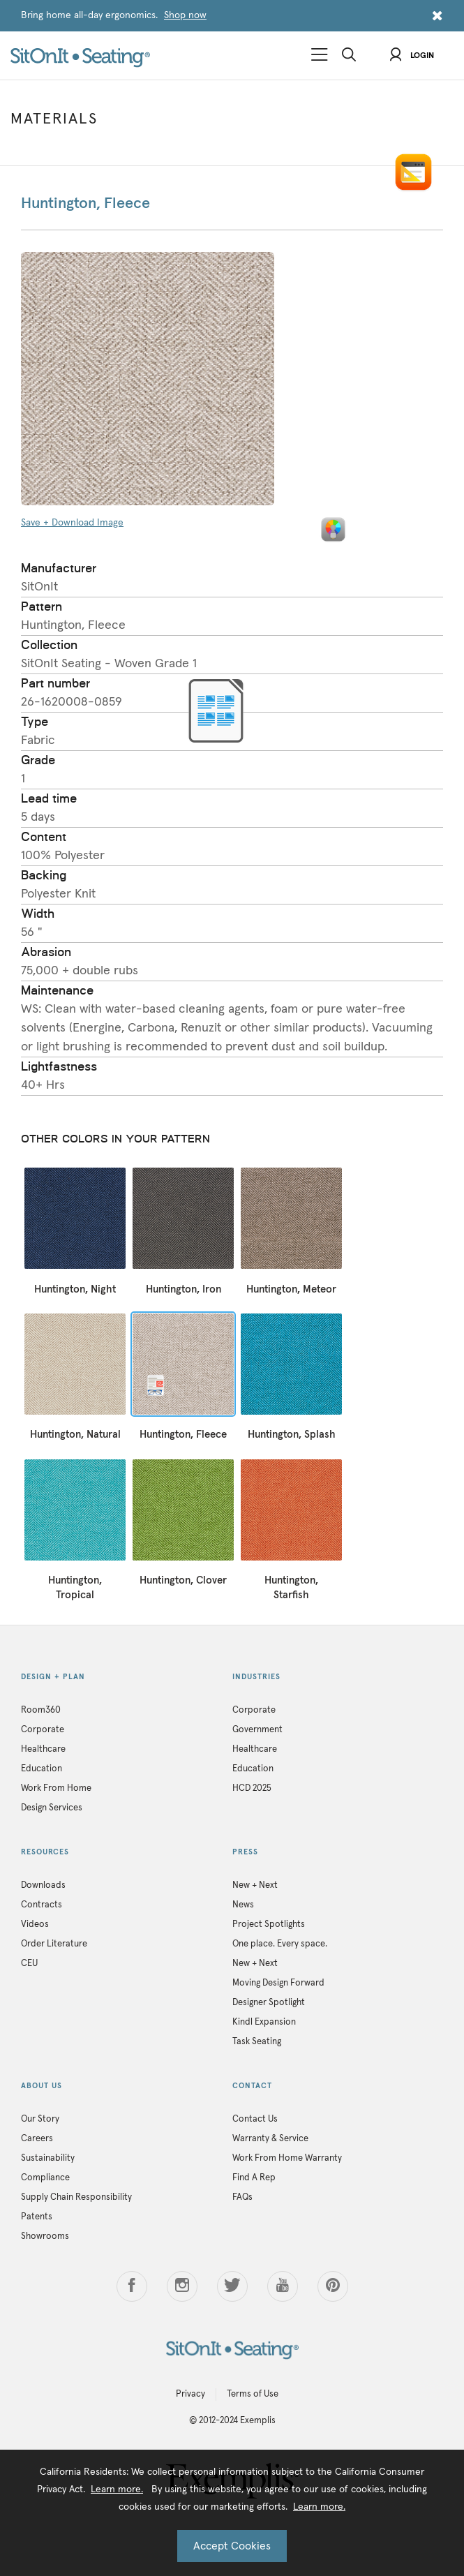  Describe the element at coordinates (156, 1385) in the screenshot. I see `open evince document viewer` at that location.